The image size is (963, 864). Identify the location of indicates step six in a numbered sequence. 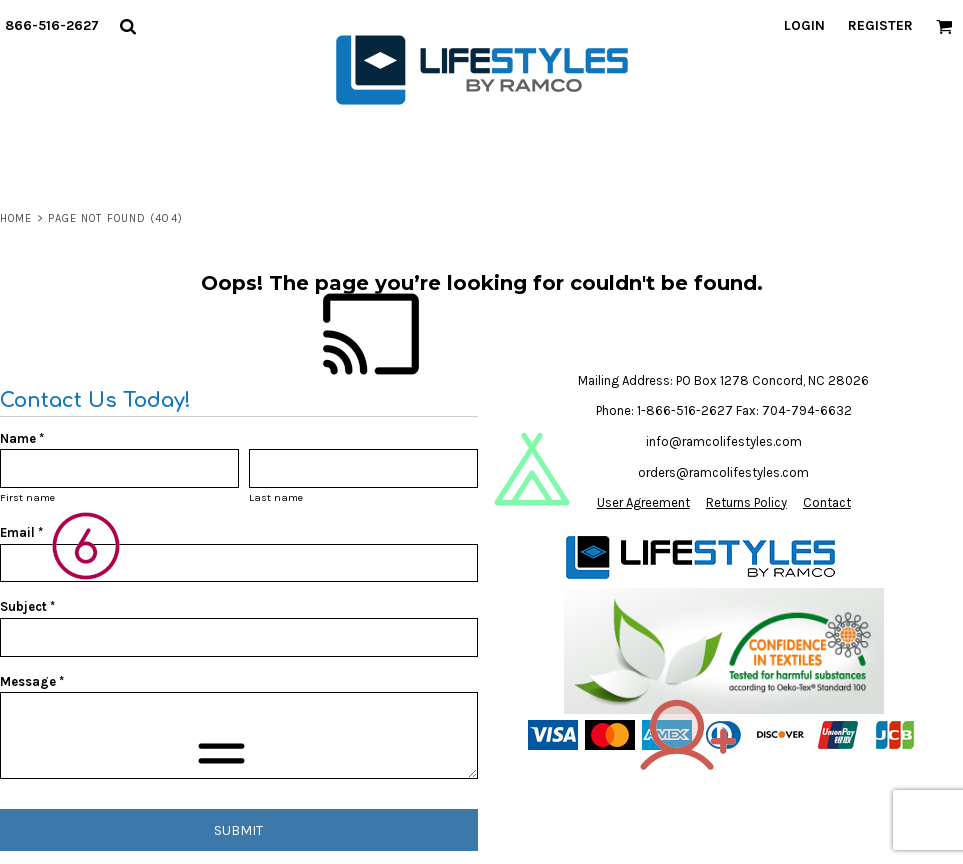
(86, 546).